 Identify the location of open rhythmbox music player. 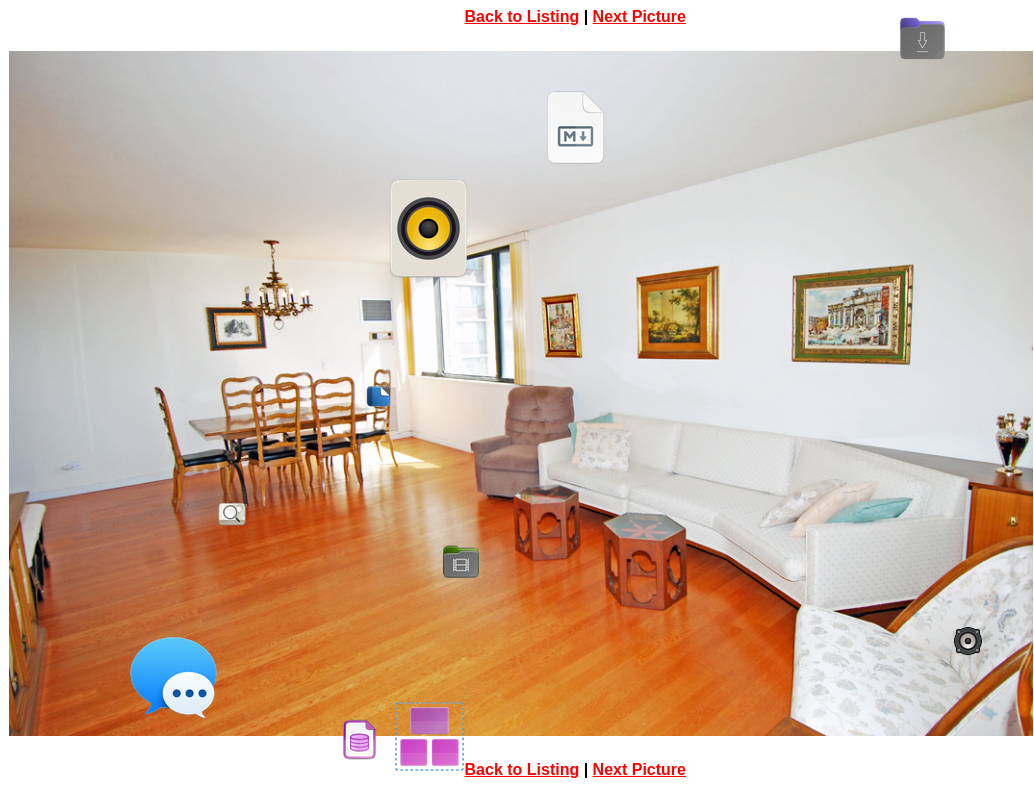
(428, 228).